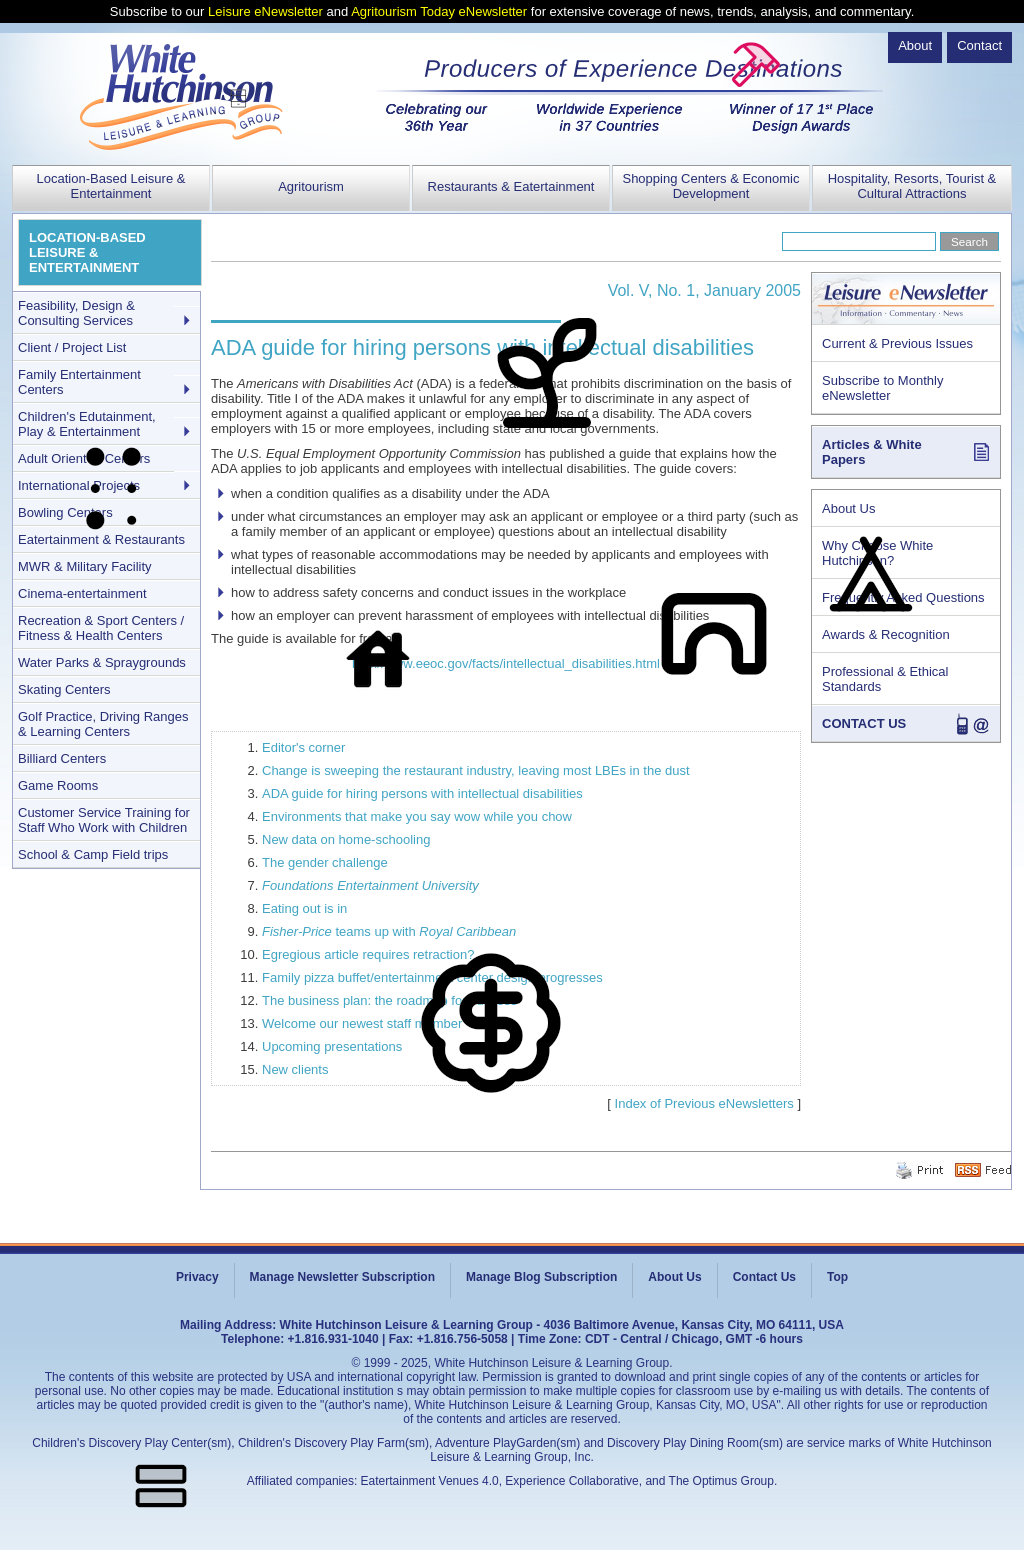 This screenshot has height=1550, width=1024. I want to click on view pricing or payment options, so click(491, 1023).